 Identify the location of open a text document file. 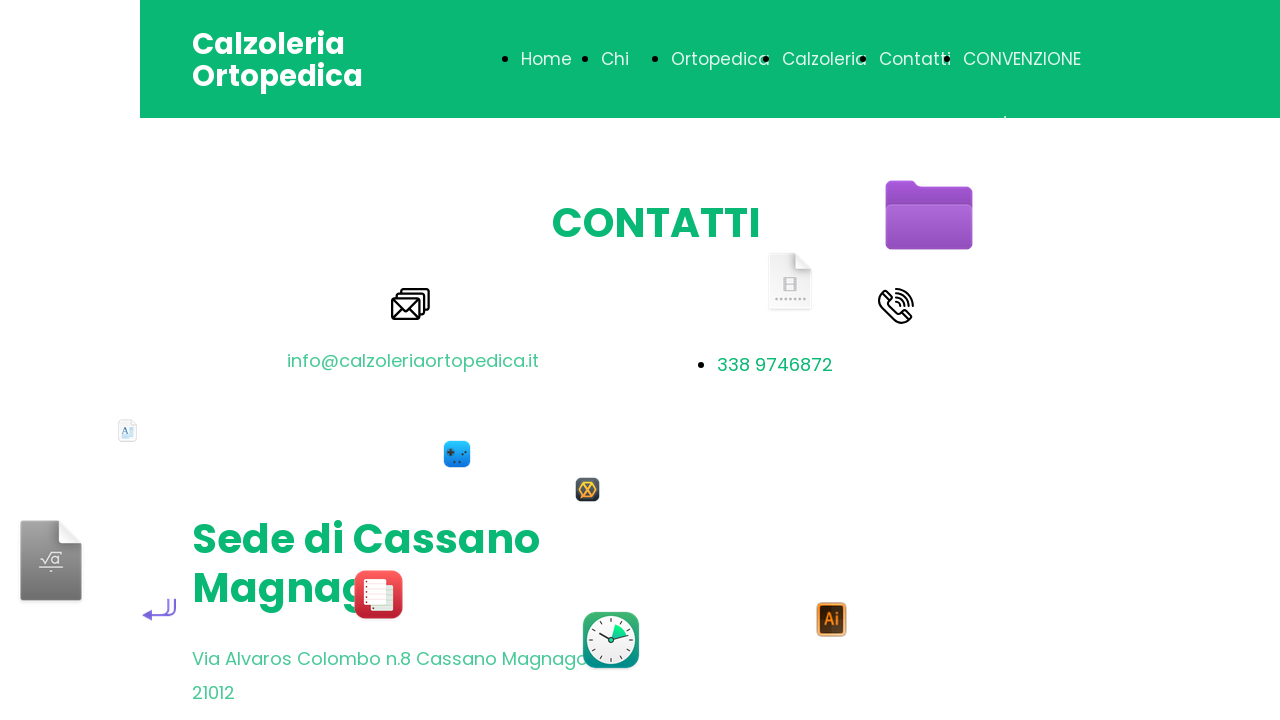
(127, 430).